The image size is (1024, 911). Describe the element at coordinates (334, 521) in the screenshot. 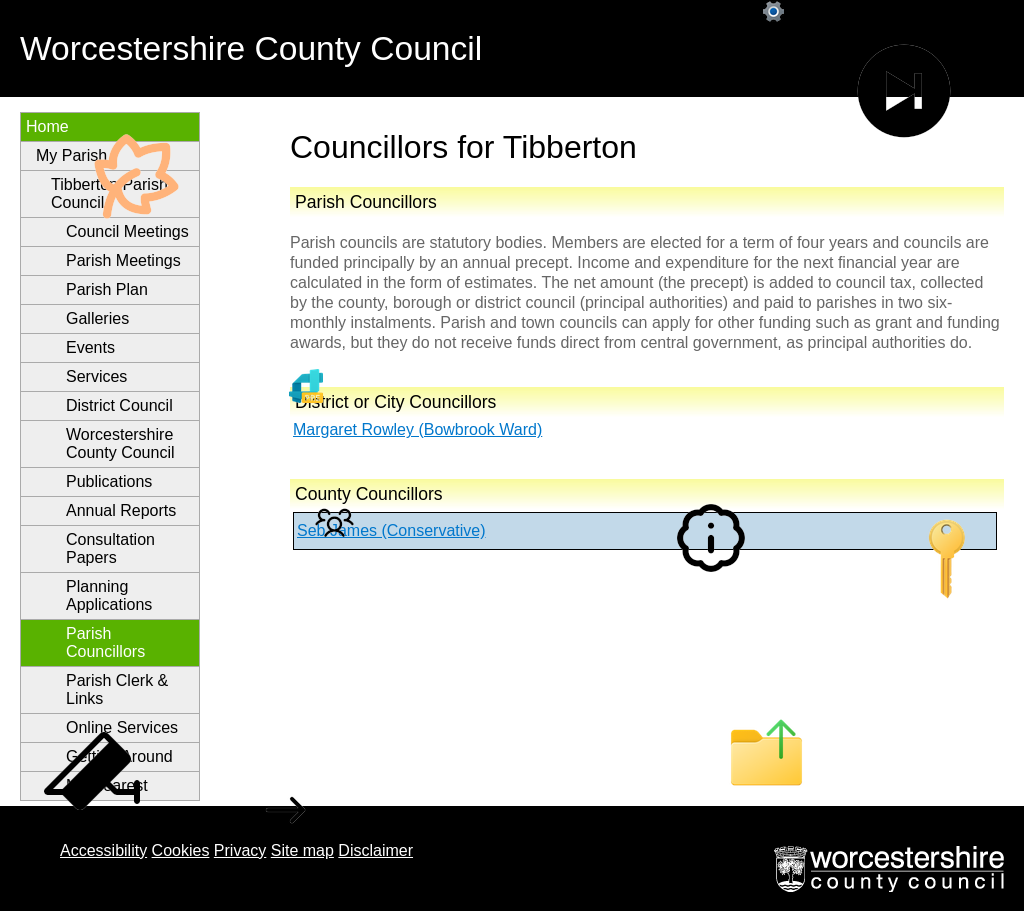

I see `view group members or team` at that location.